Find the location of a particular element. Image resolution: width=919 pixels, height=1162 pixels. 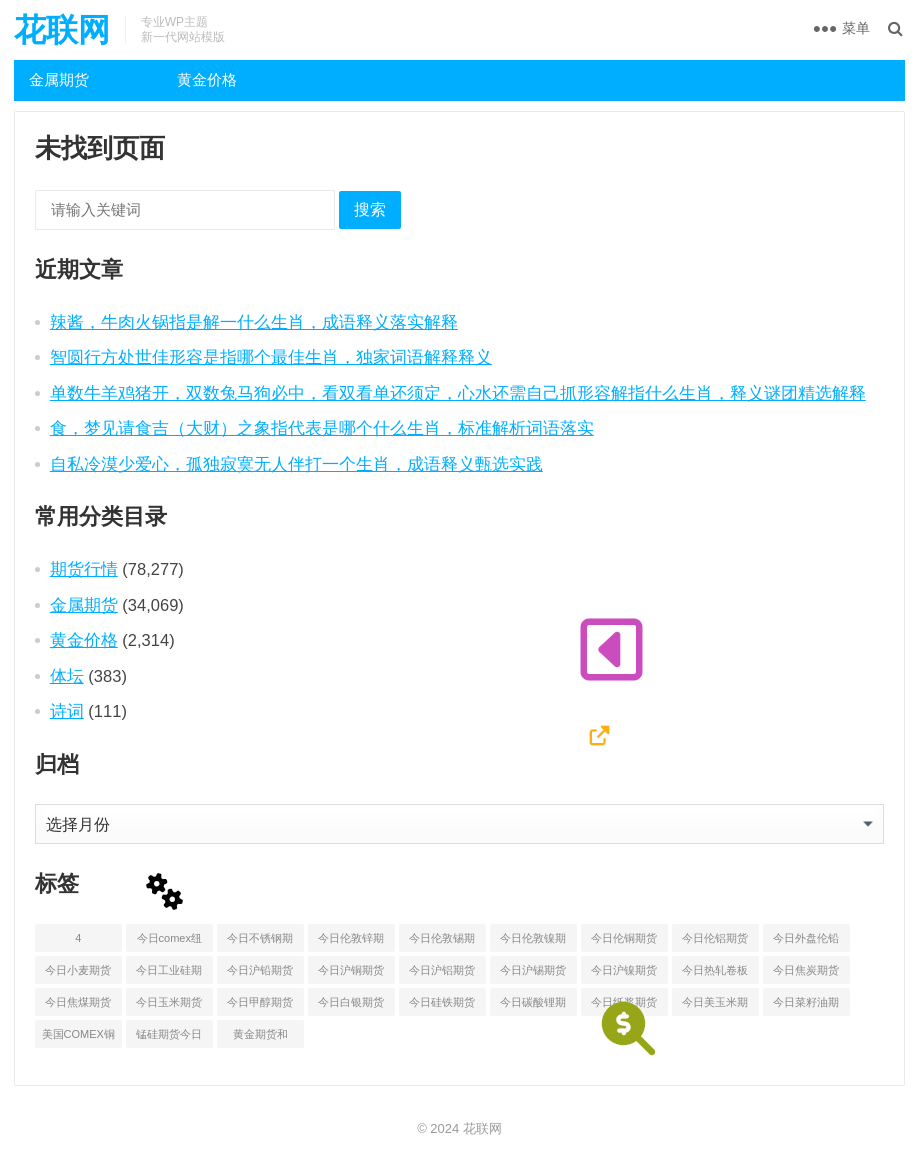

access settings or preferences is located at coordinates (164, 891).